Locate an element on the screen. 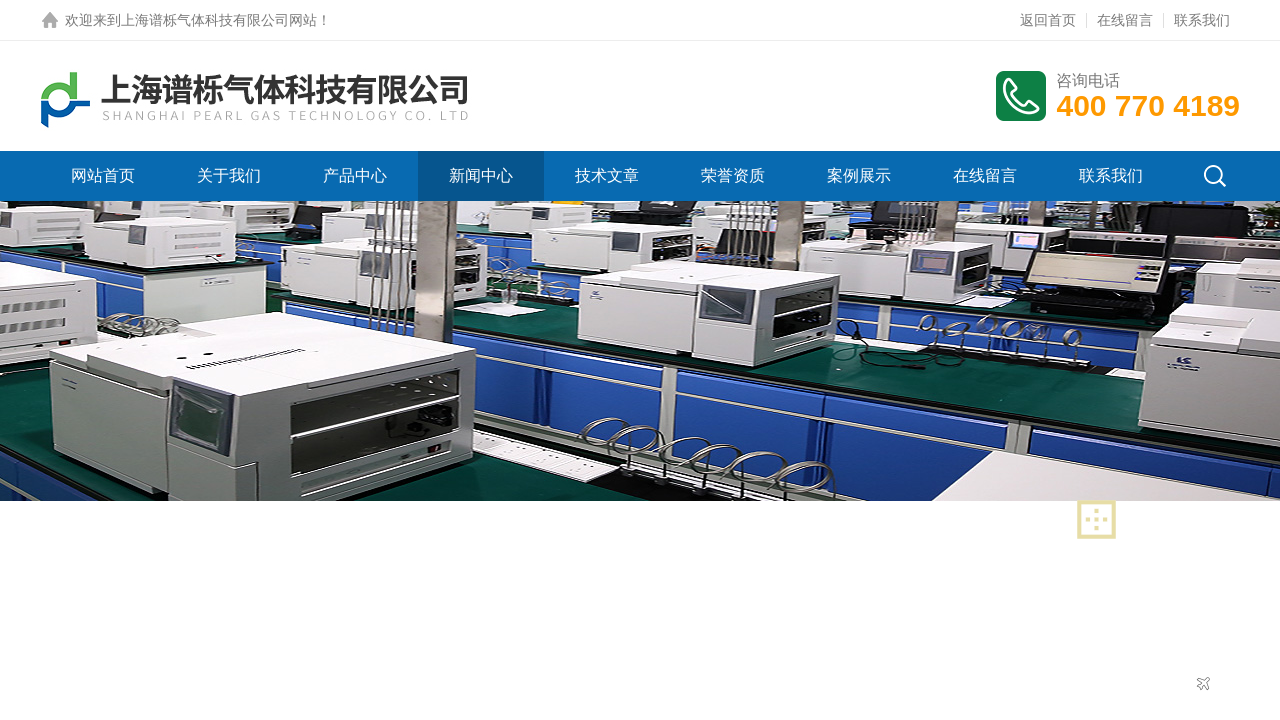  enable airplane mode is located at coordinates (1203, 683).